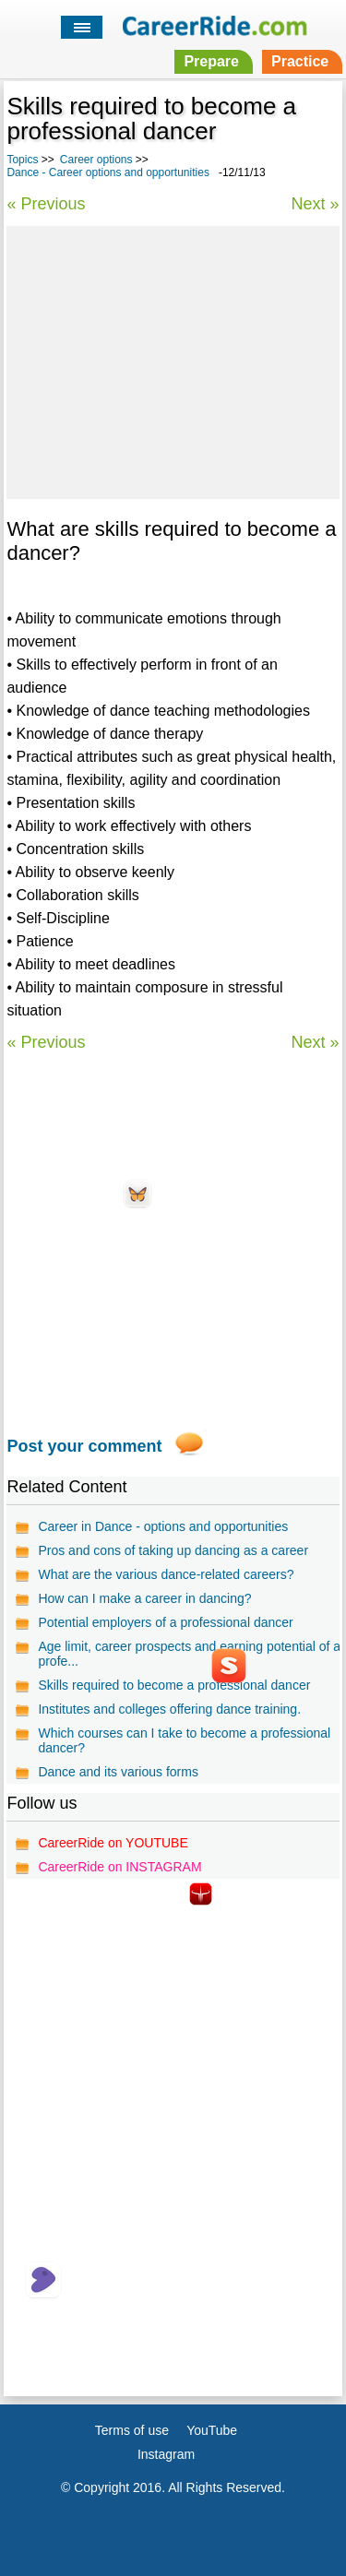  I want to click on open gentoo linux application, so click(43, 2280).